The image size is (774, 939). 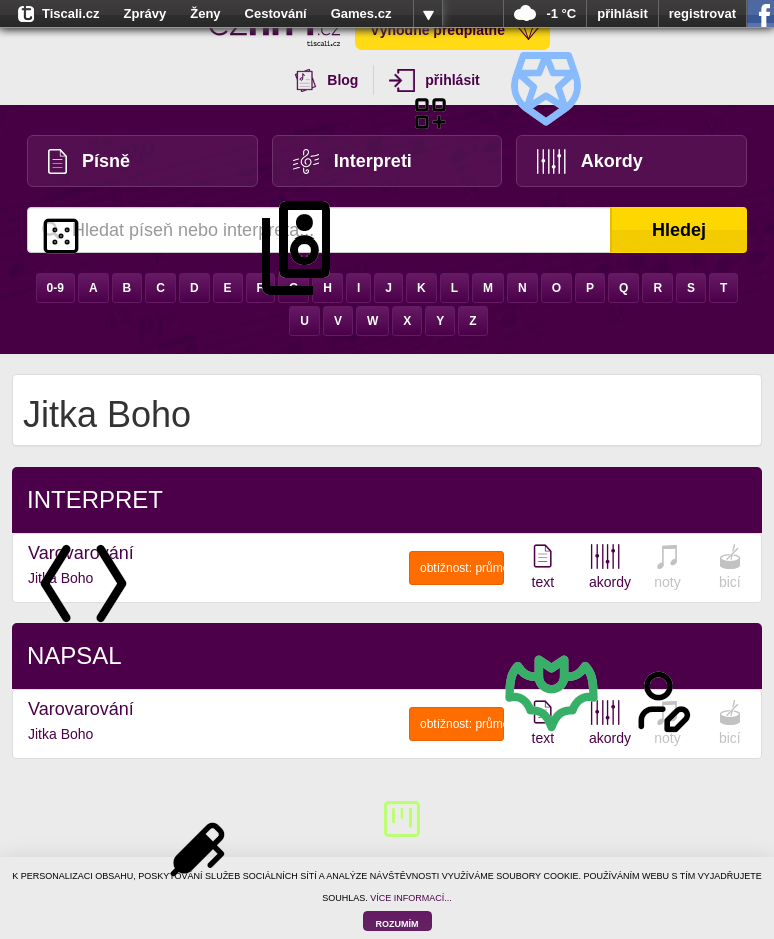 What do you see at coordinates (83, 583) in the screenshot?
I see `view or edit source code` at bounding box center [83, 583].